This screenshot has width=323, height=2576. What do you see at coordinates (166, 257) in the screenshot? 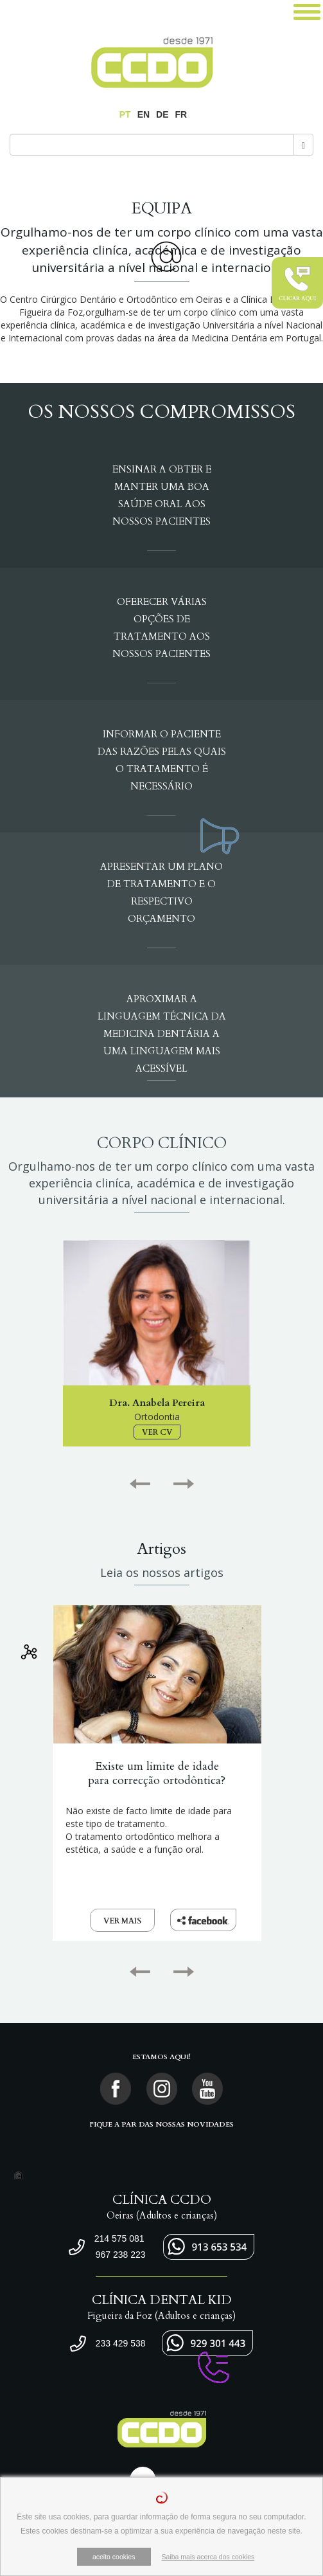
I see `mention a user in a post or comment` at bounding box center [166, 257].